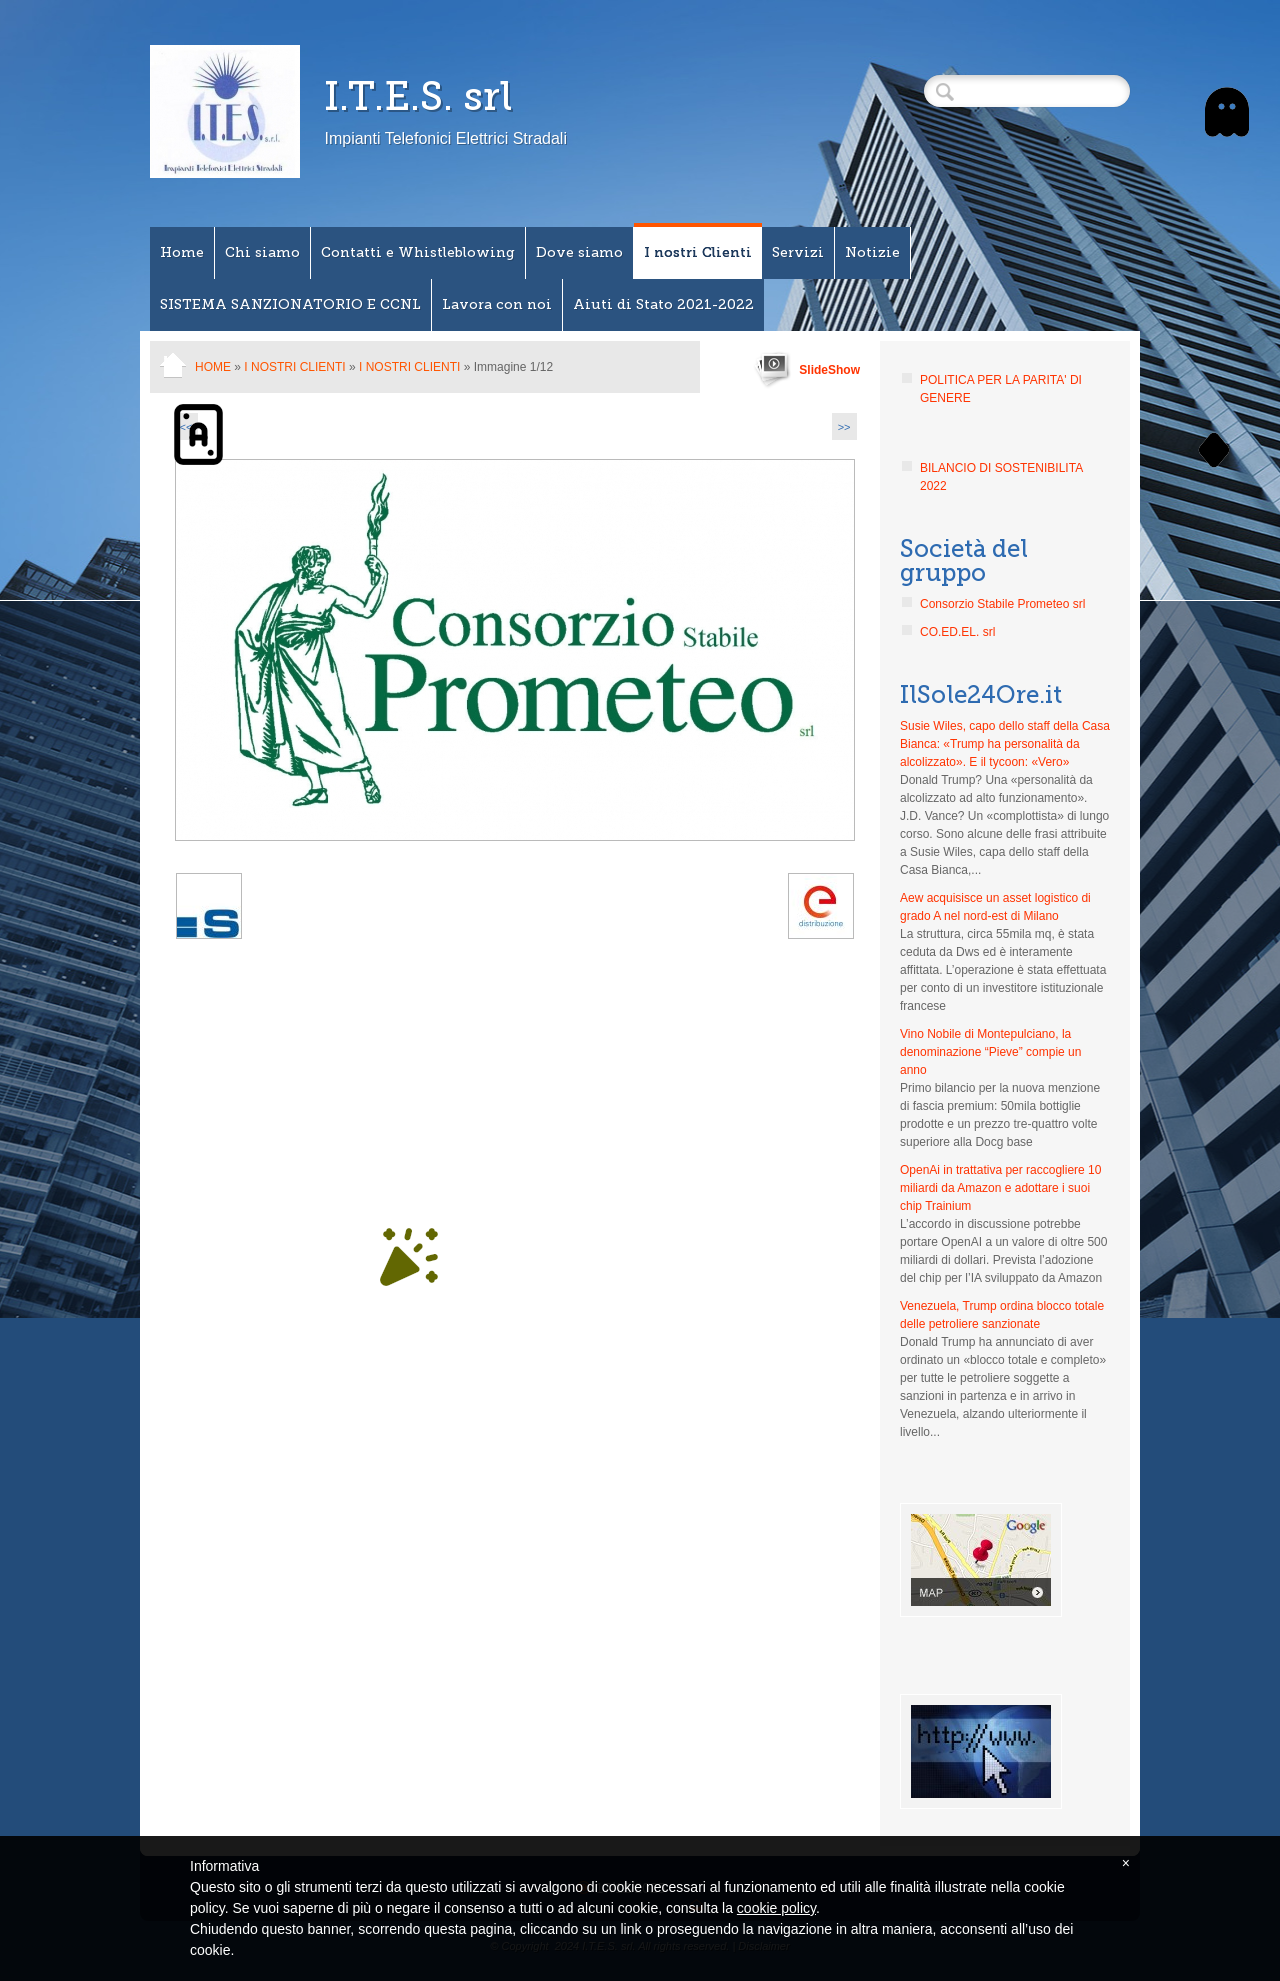  What do you see at coordinates (1227, 112) in the screenshot?
I see `indicates ghost mode or invisible status` at bounding box center [1227, 112].